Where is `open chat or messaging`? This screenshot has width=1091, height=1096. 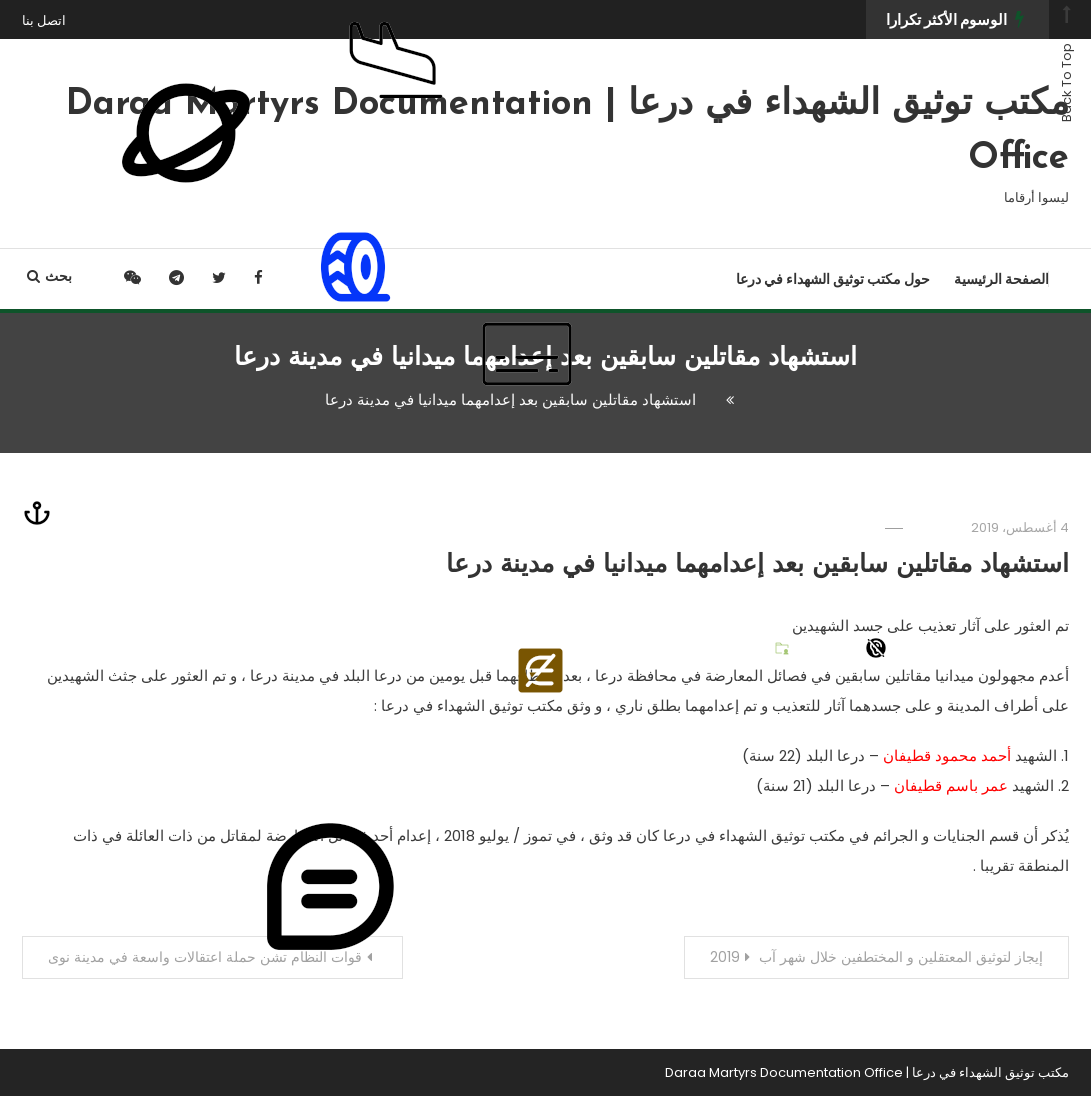 open chat or messaging is located at coordinates (328, 889).